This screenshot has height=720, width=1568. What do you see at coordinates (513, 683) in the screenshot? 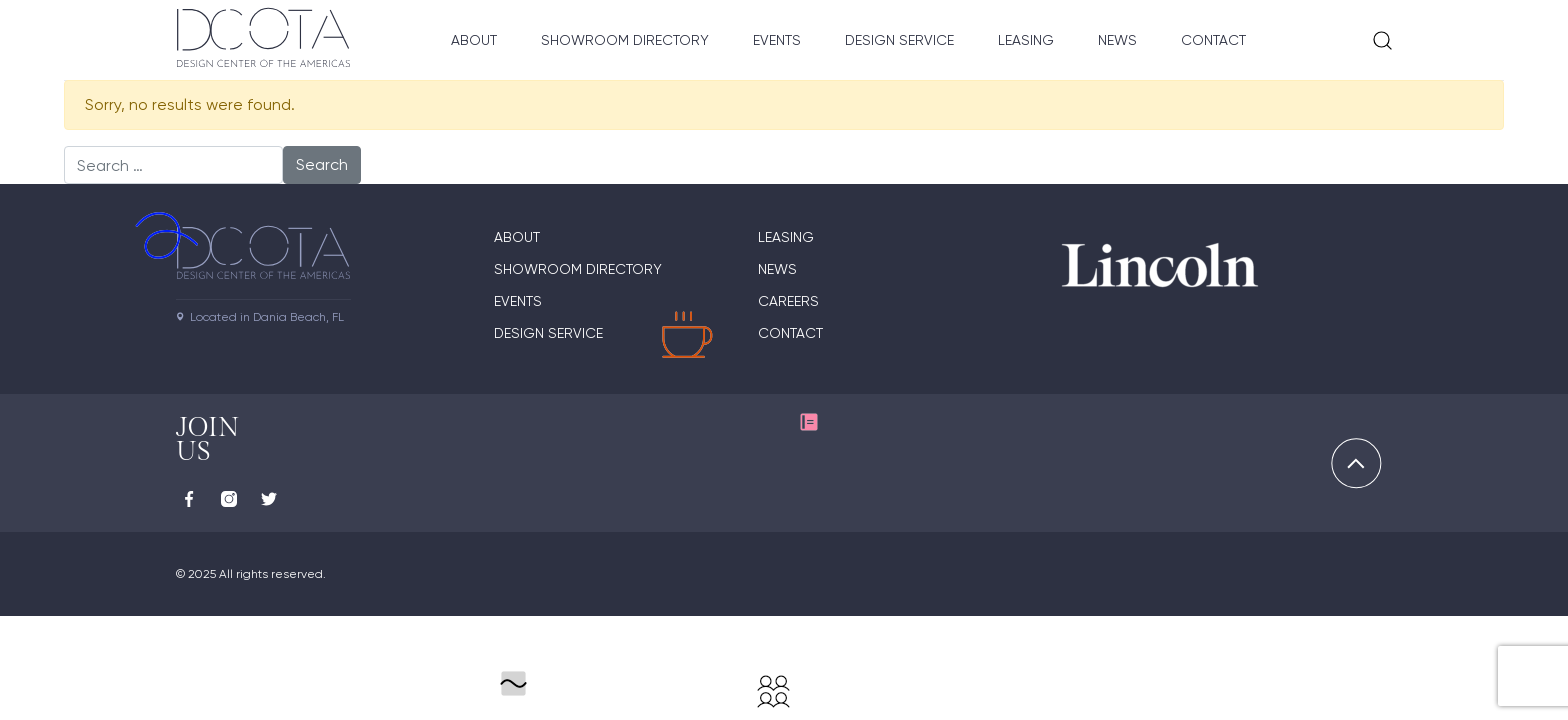
I see `indicates approximate or similar value` at bounding box center [513, 683].